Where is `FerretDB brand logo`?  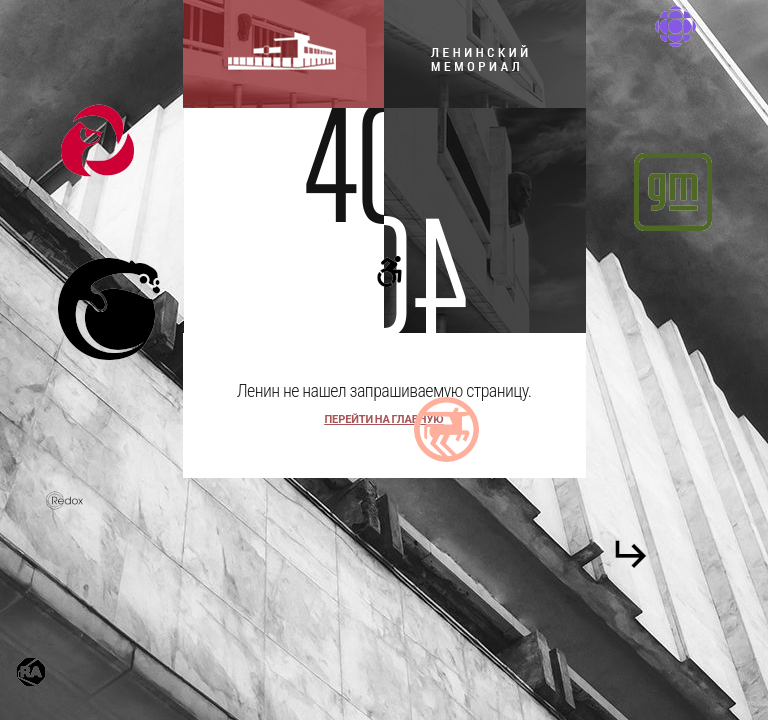
FerretDB brand logo is located at coordinates (97, 140).